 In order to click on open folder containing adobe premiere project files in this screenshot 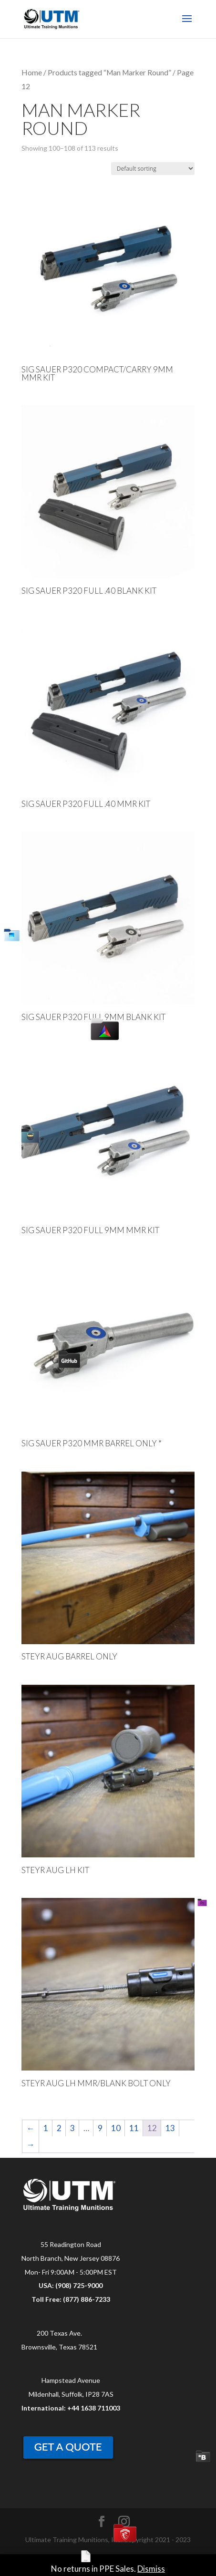, I will do `click(202, 1903)`.